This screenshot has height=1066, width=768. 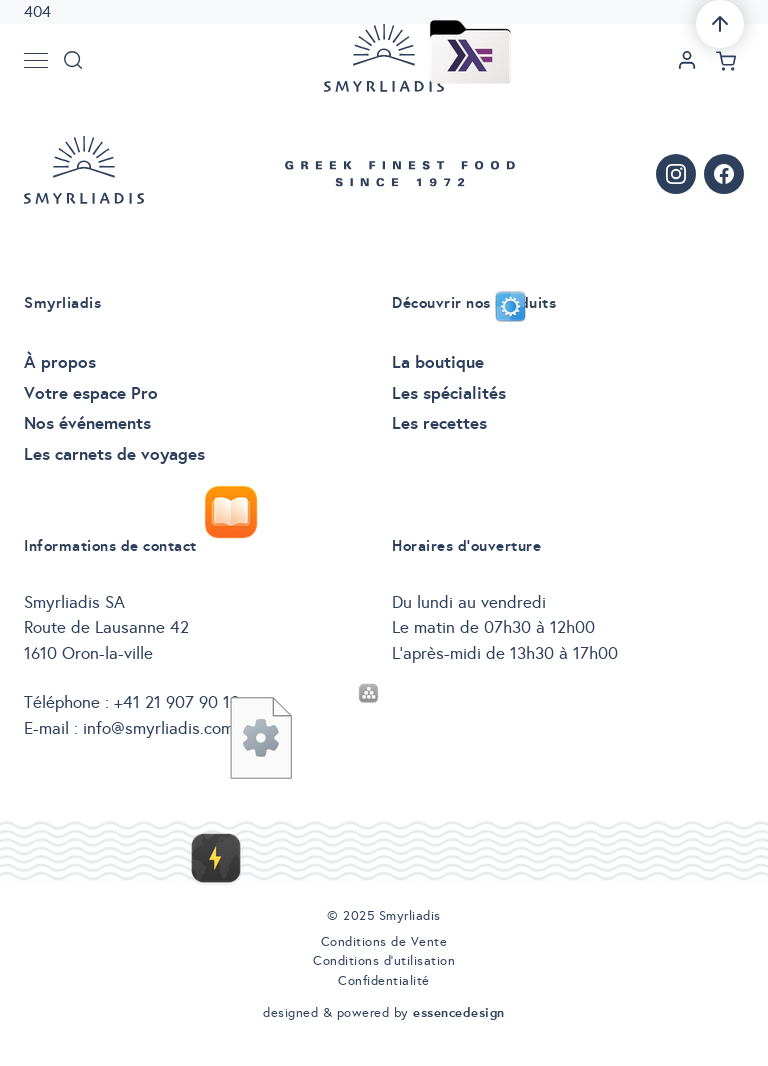 What do you see at coordinates (231, 512) in the screenshot?
I see `open the Books app` at bounding box center [231, 512].